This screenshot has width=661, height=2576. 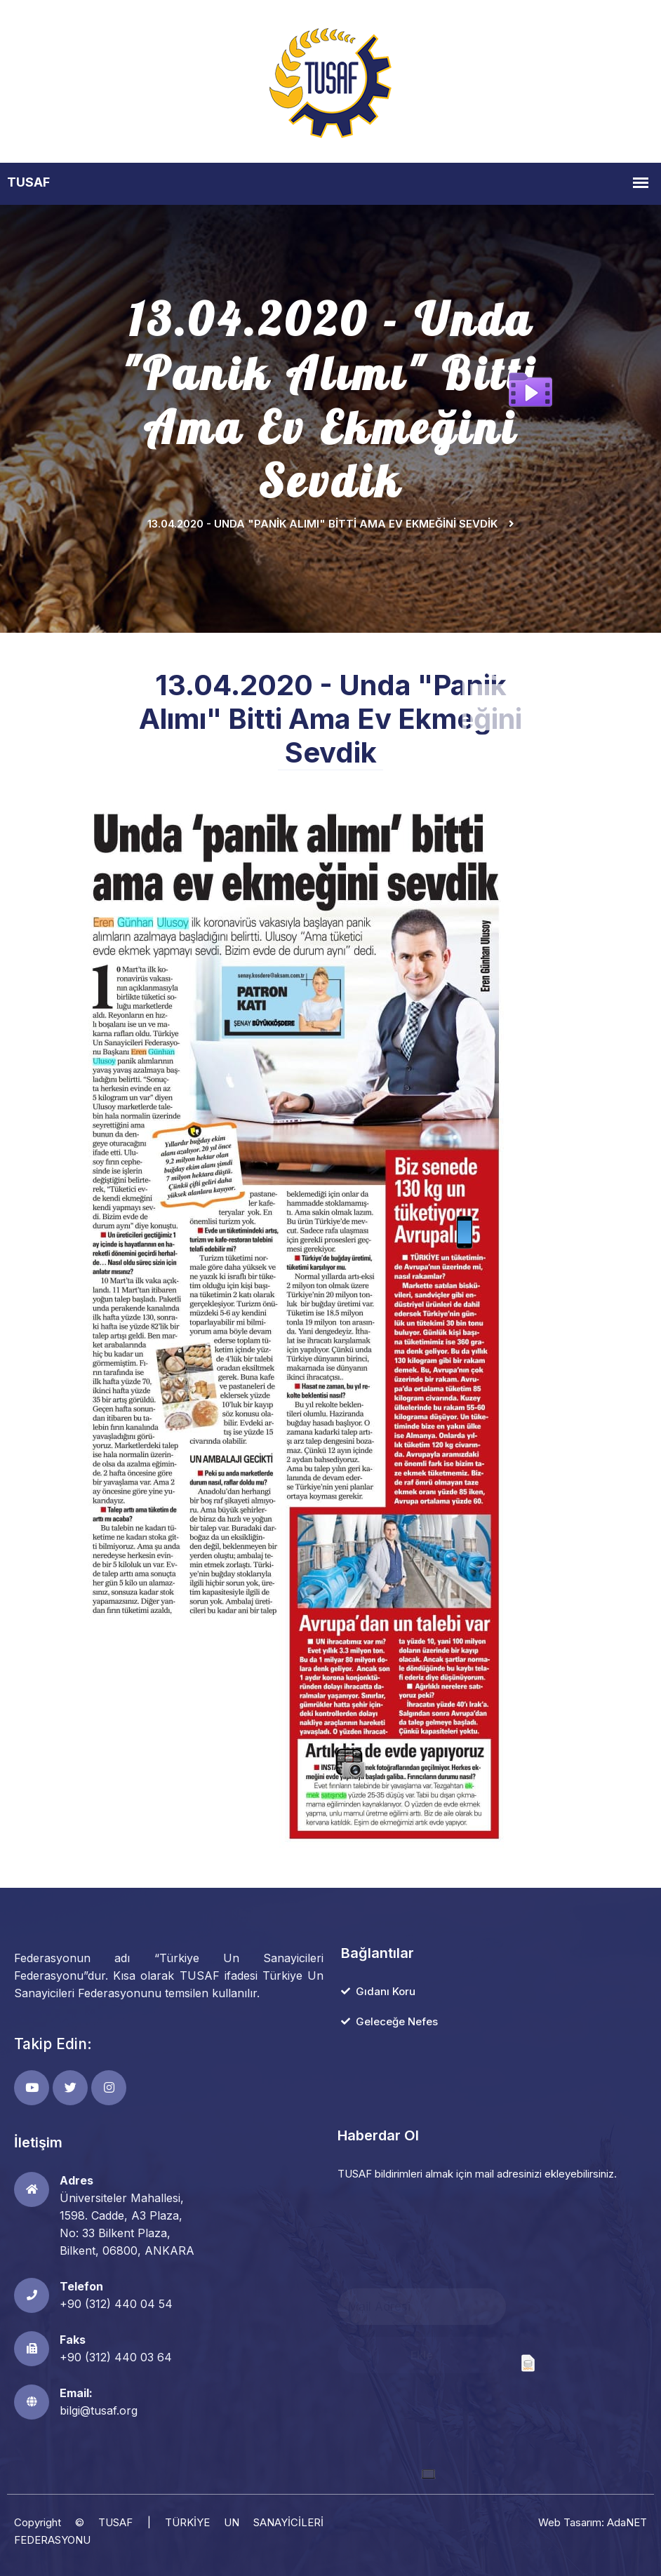 What do you see at coordinates (528, 2363) in the screenshot?
I see `a yaml configuration file` at bounding box center [528, 2363].